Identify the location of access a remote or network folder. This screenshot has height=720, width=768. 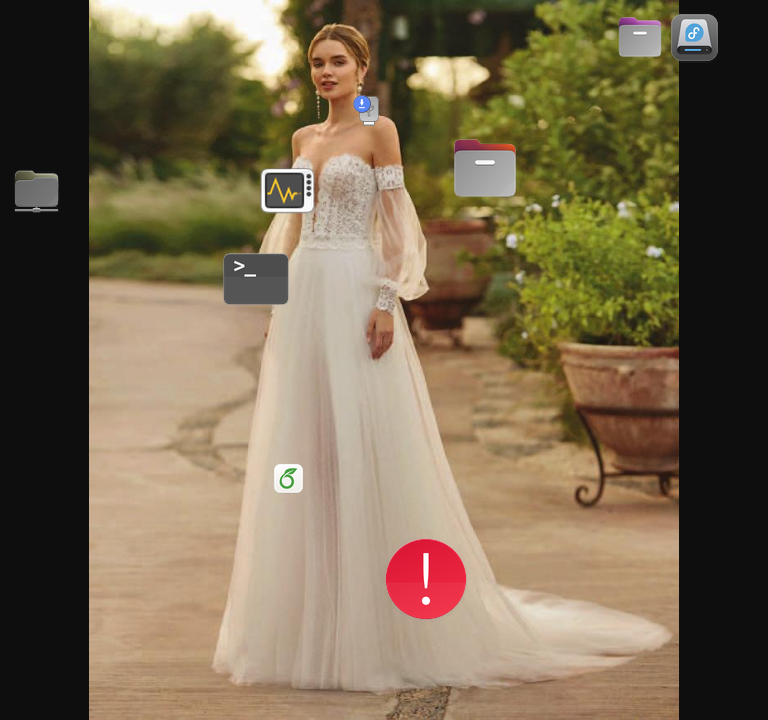
(36, 190).